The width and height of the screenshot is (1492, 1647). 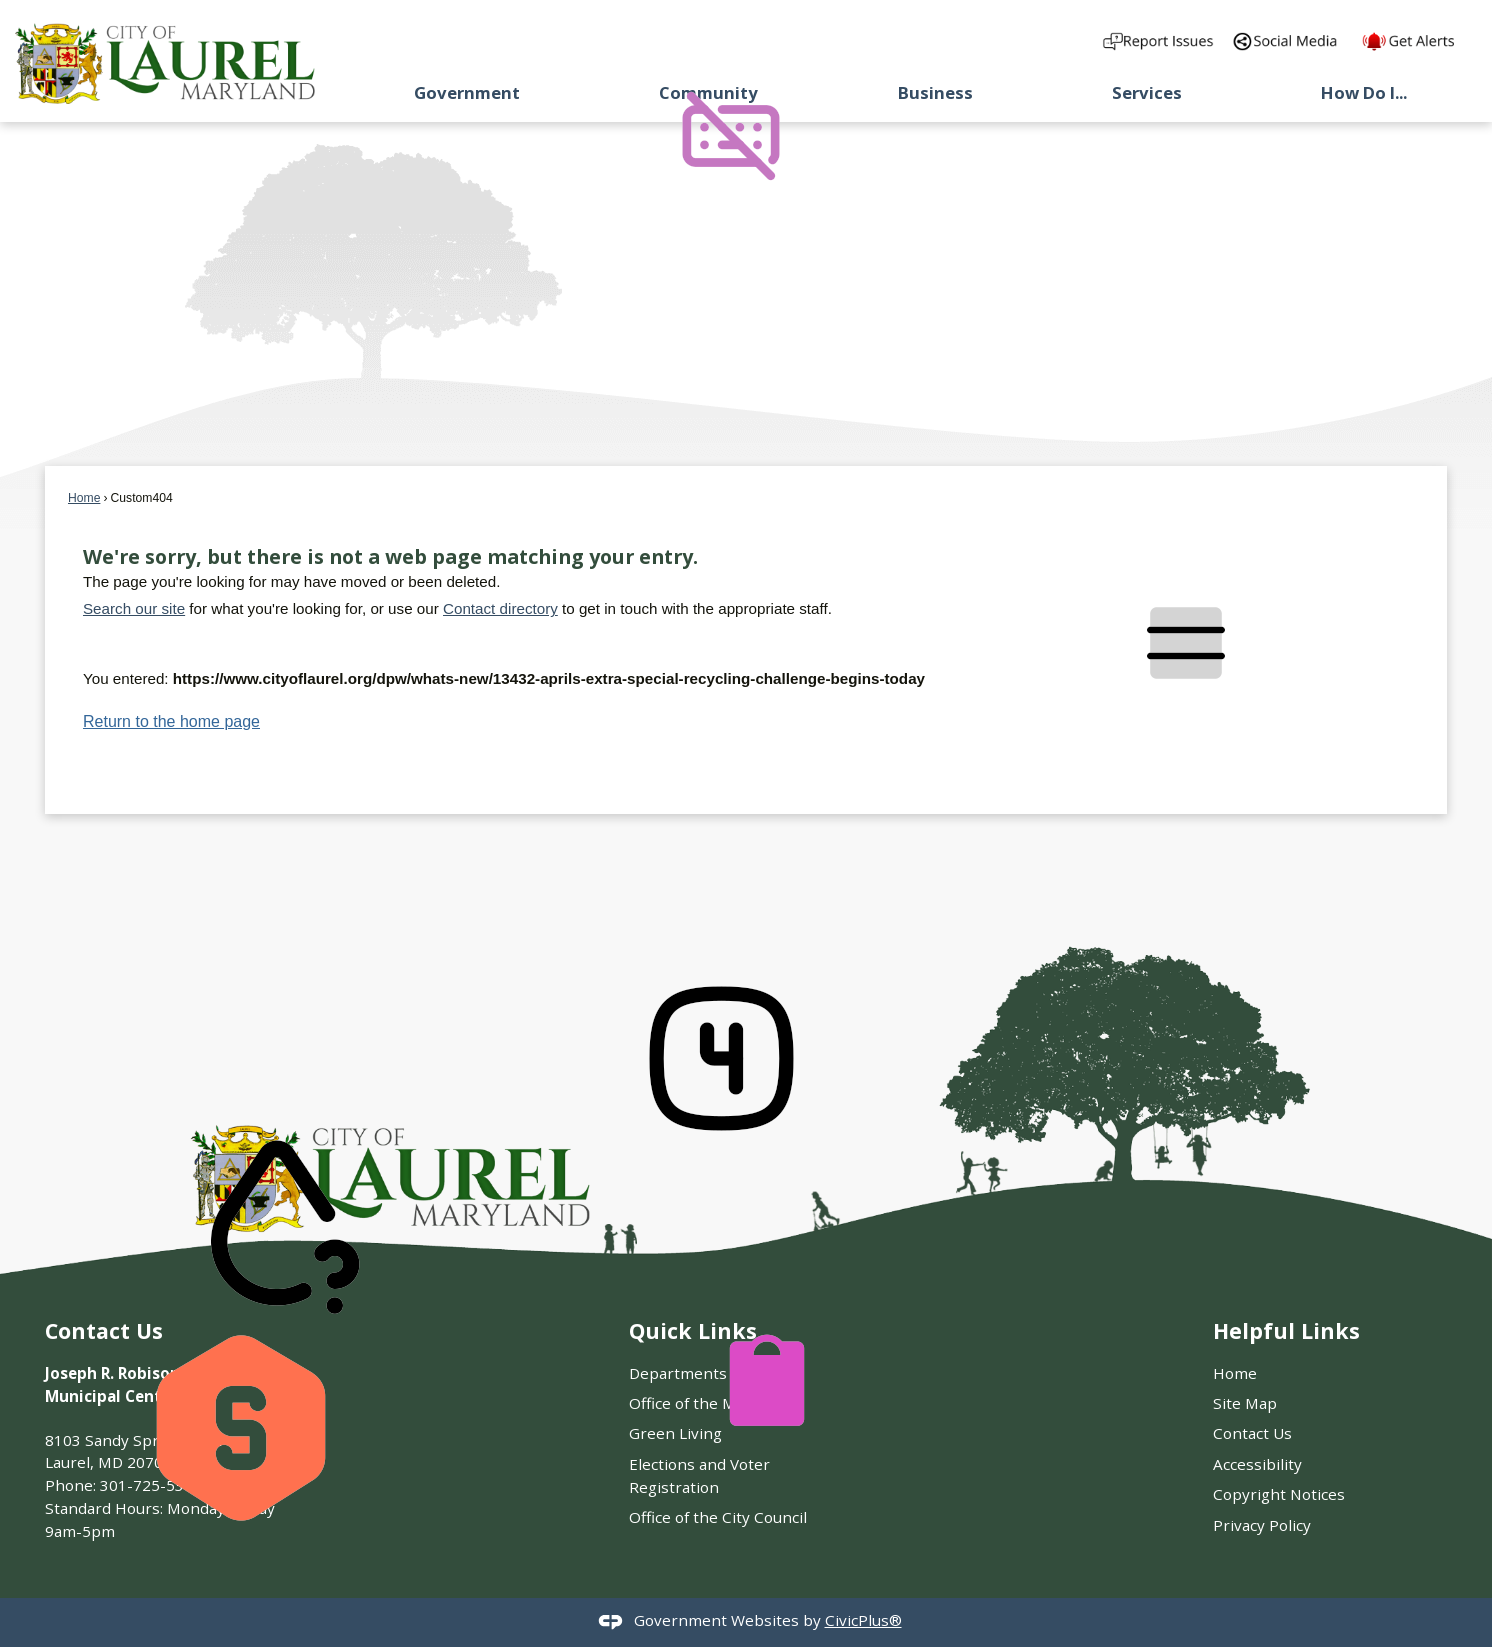 What do you see at coordinates (277, 1223) in the screenshot?
I see `check water quality or status` at bounding box center [277, 1223].